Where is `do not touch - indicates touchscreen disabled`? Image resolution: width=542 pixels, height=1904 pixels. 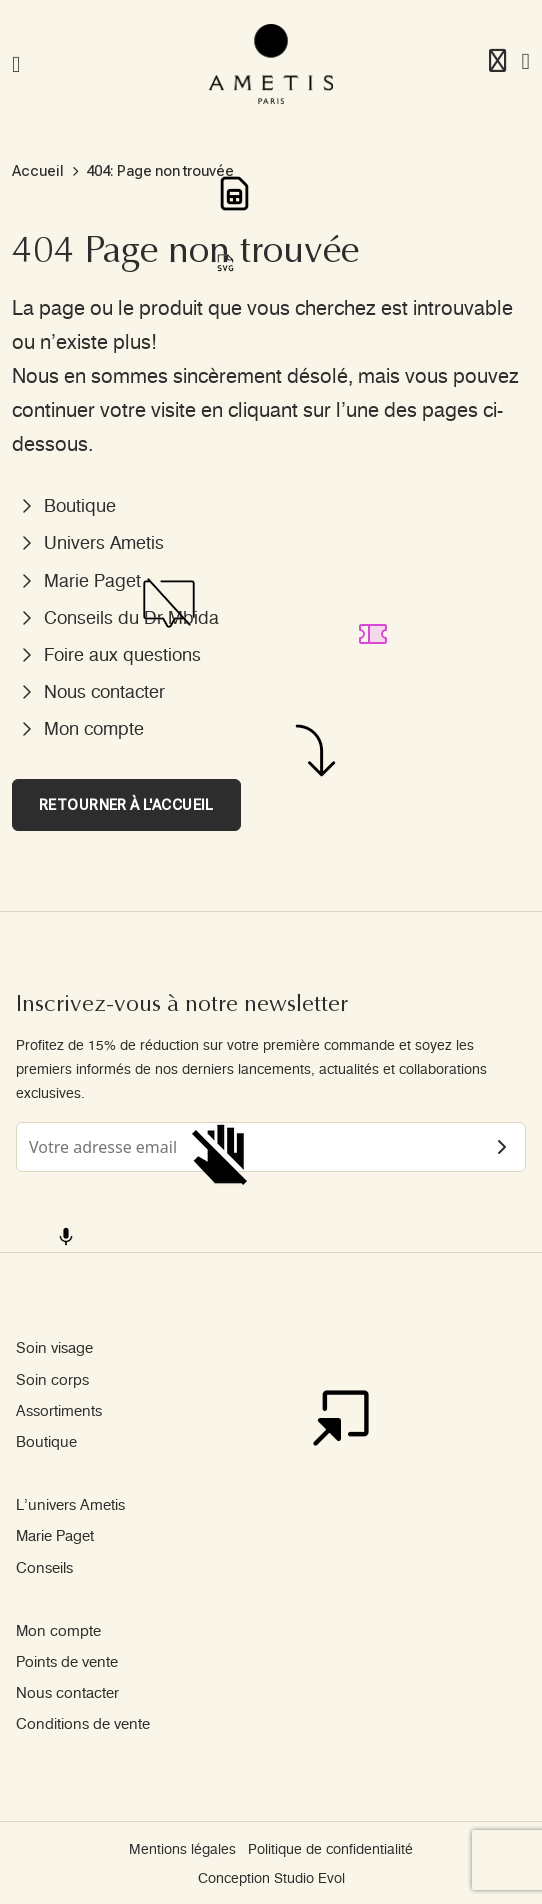
do not touch - indicates touchscreen disabled is located at coordinates (221, 1155).